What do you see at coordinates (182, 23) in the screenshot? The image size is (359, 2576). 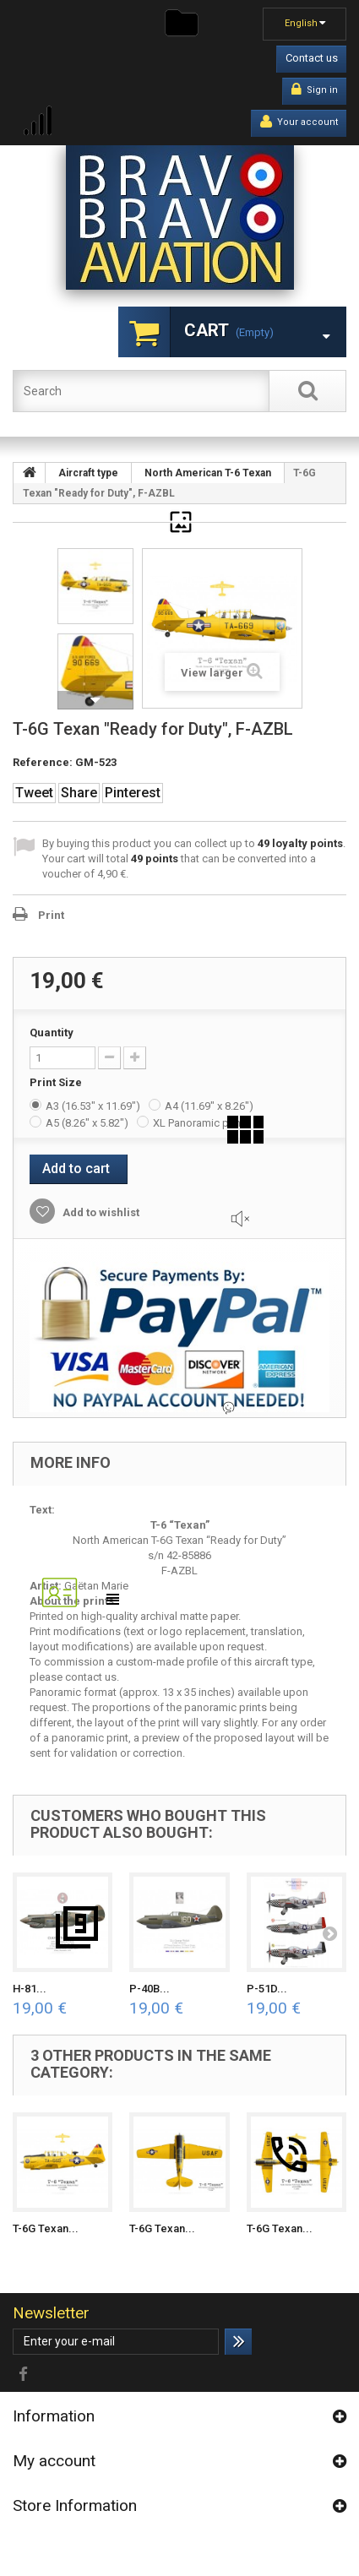 I see `access your files and documents` at bounding box center [182, 23].